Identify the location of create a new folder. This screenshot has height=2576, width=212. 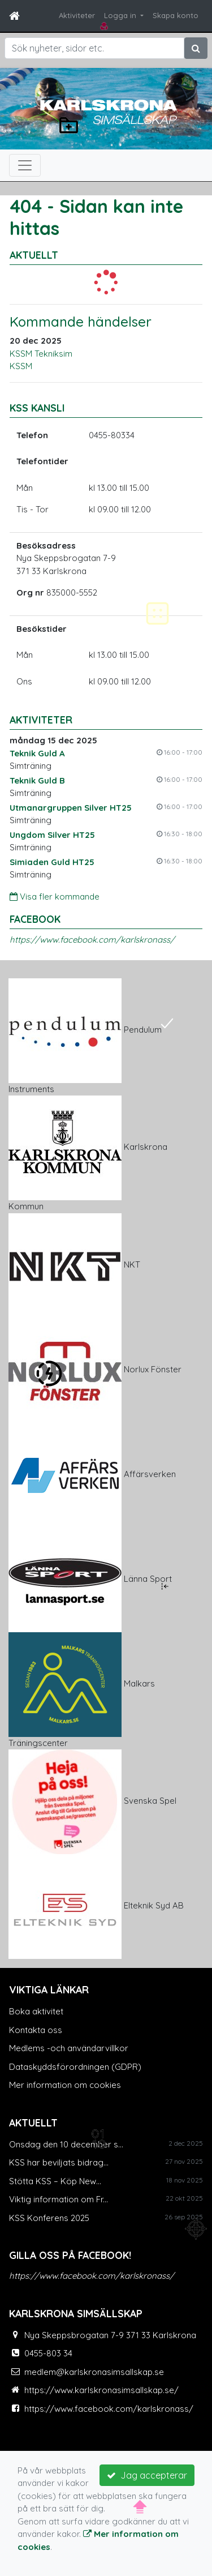
(68, 125).